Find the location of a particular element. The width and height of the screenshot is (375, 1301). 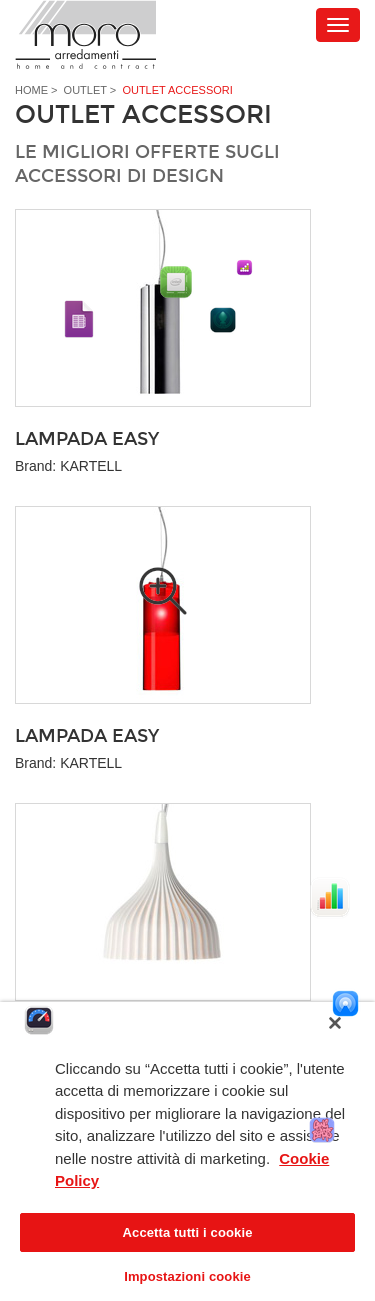

zoom in or increase magnification is located at coordinates (163, 591).